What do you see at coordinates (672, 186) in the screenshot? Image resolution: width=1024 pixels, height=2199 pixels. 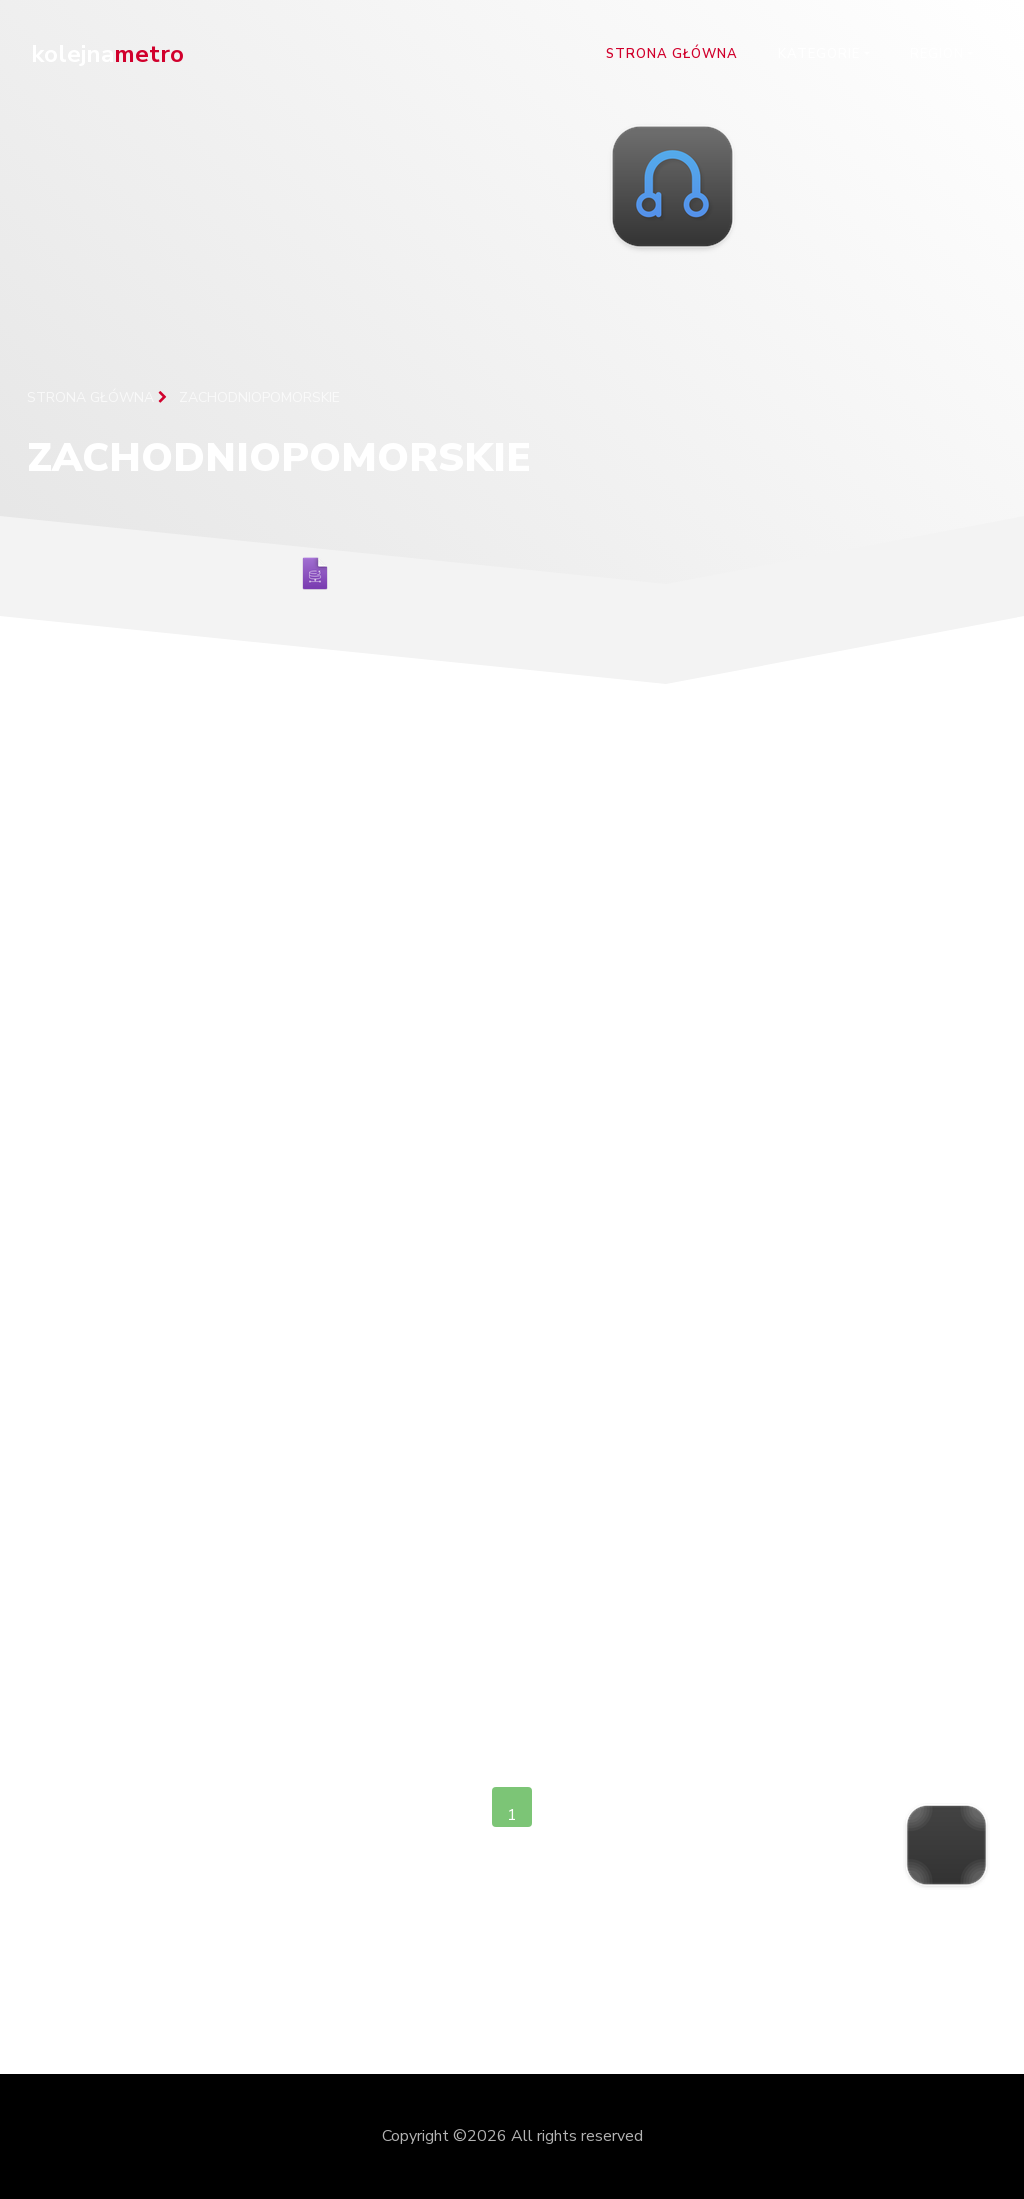 I see `open auryo soundcloud client` at bounding box center [672, 186].